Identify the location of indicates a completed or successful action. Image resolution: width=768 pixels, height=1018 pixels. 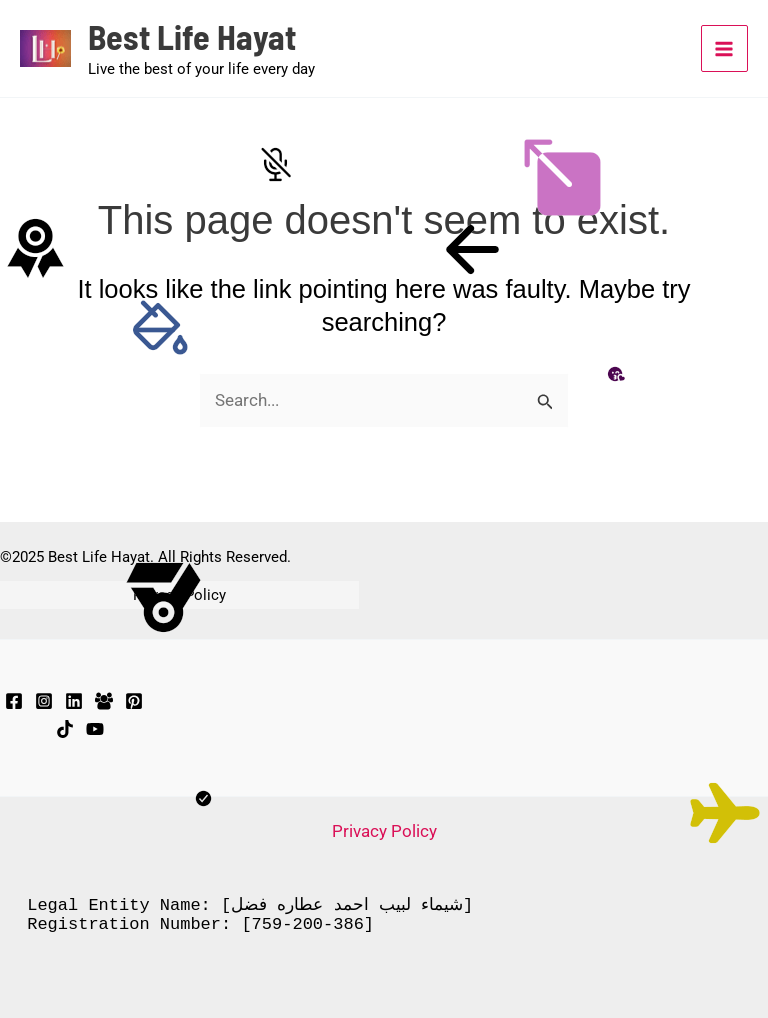
(203, 798).